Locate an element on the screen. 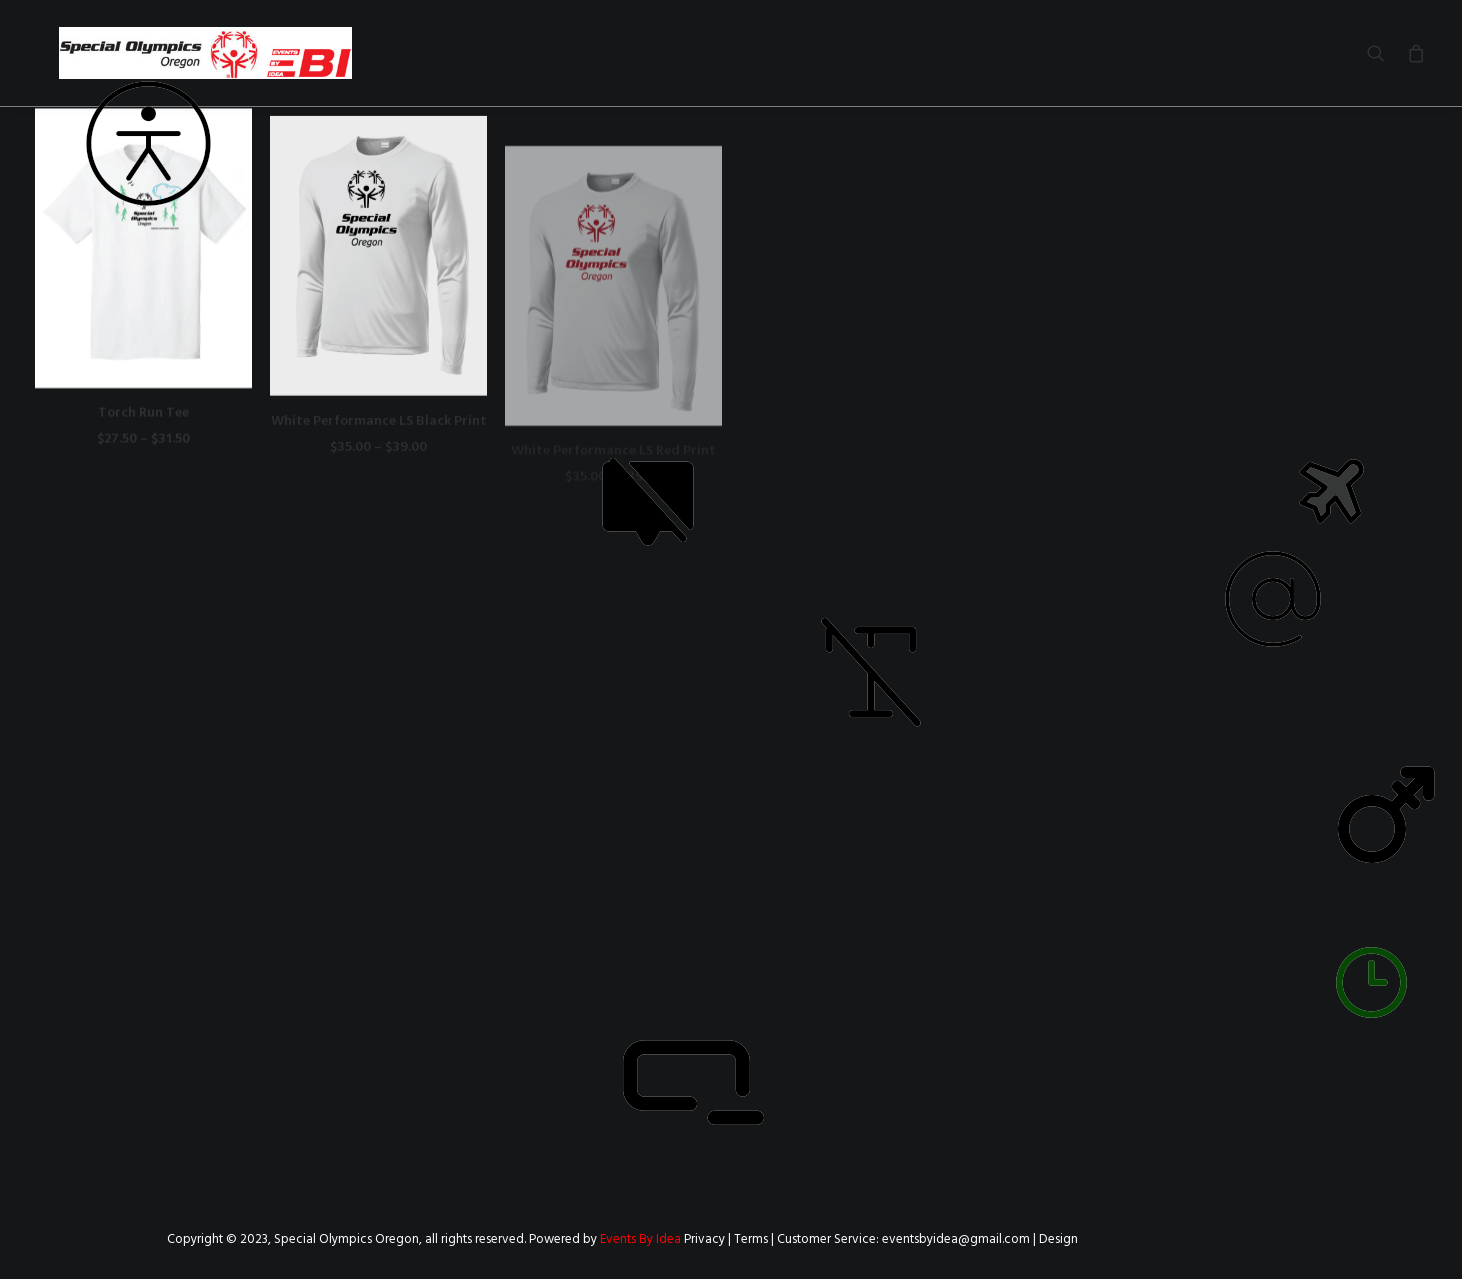 The height and width of the screenshot is (1279, 1462). view current time is located at coordinates (1371, 982).